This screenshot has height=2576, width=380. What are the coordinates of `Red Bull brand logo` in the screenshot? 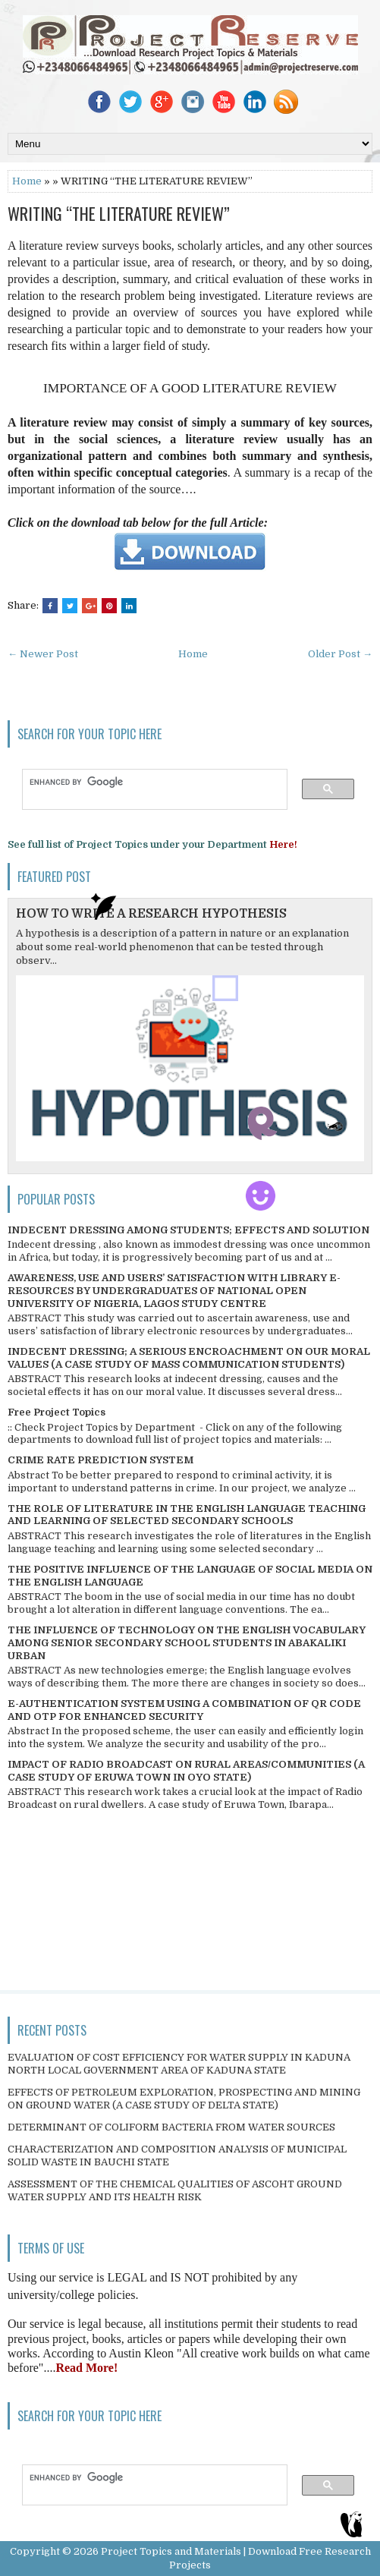 It's located at (334, 1126).